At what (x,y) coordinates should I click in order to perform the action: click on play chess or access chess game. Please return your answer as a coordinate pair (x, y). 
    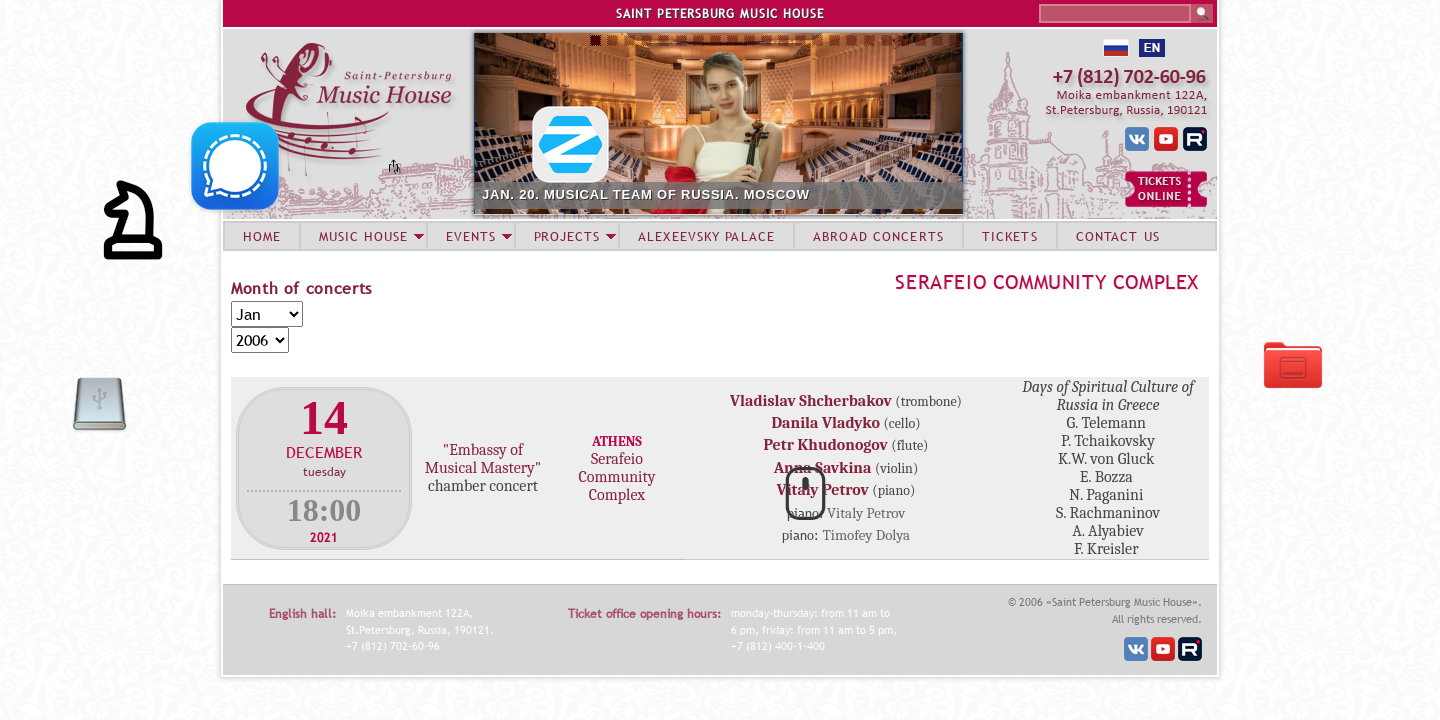
    Looking at the image, I should click on (133, 222).